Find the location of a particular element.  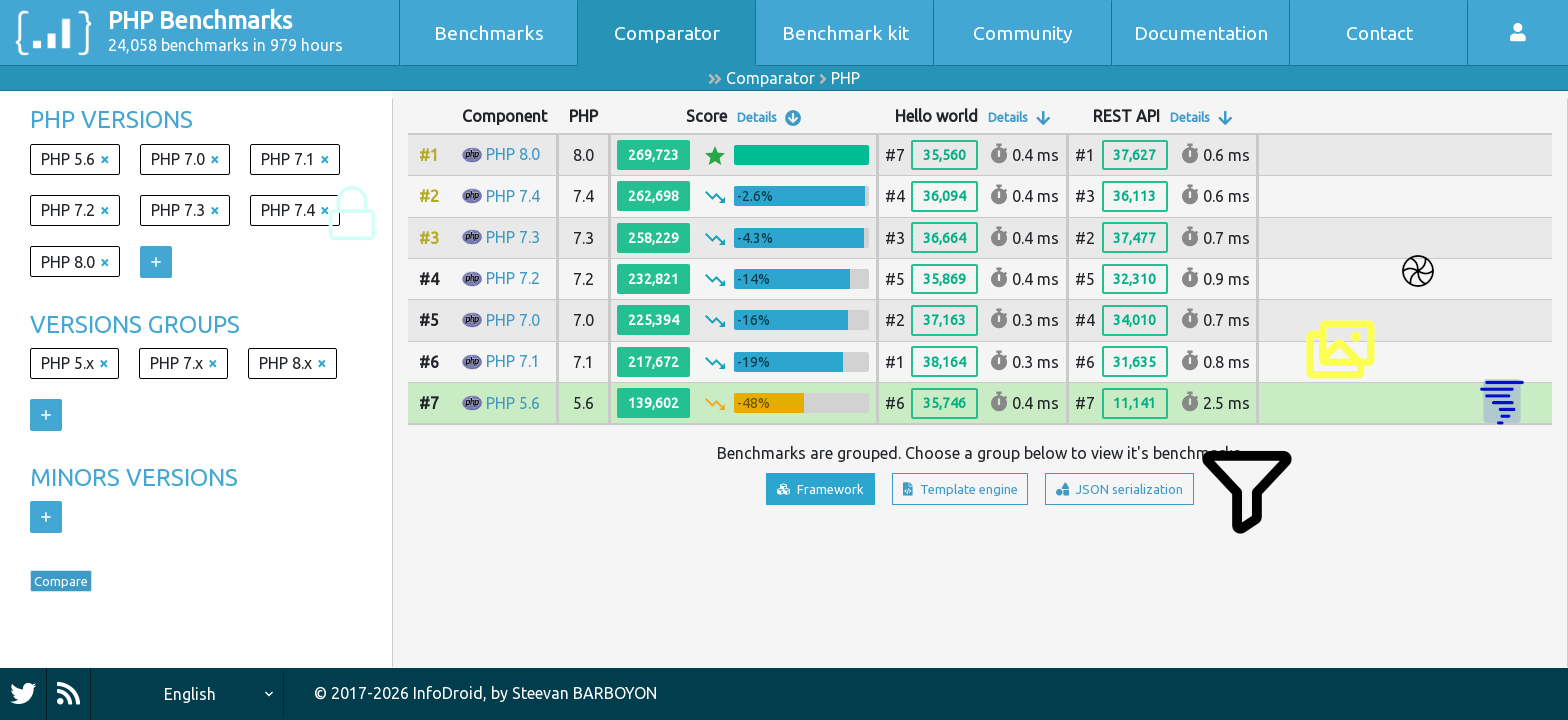

filter or sort content is located at coordinates (1247, 489).